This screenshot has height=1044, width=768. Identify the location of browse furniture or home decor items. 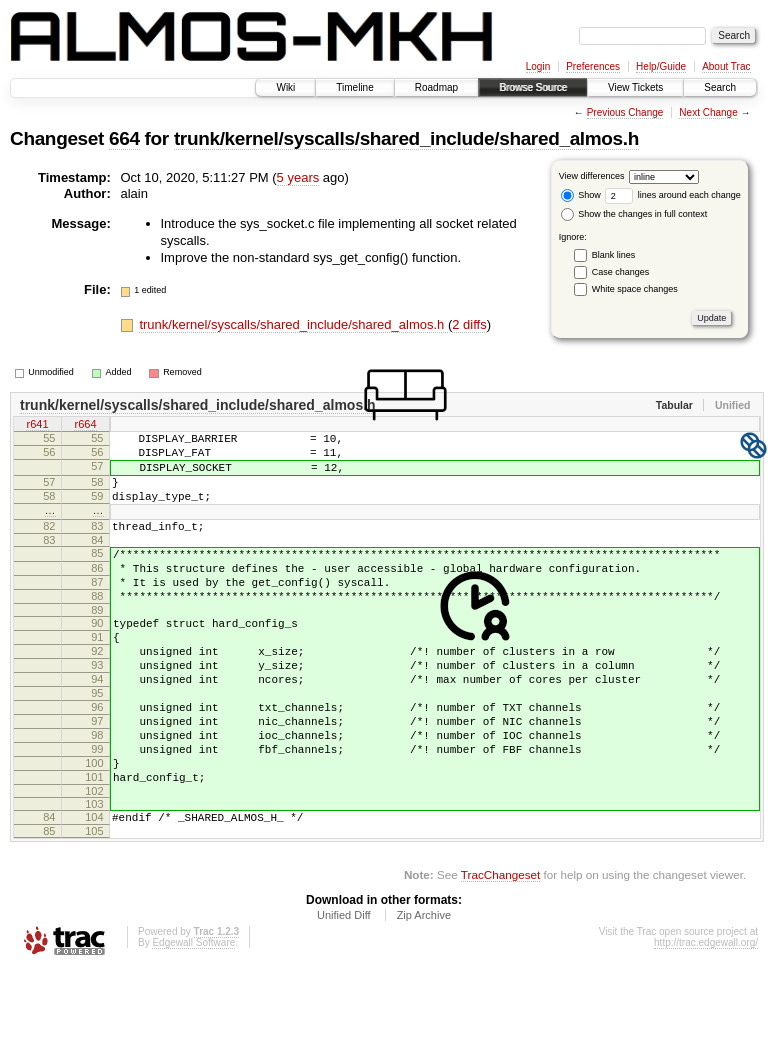
(405, 393).